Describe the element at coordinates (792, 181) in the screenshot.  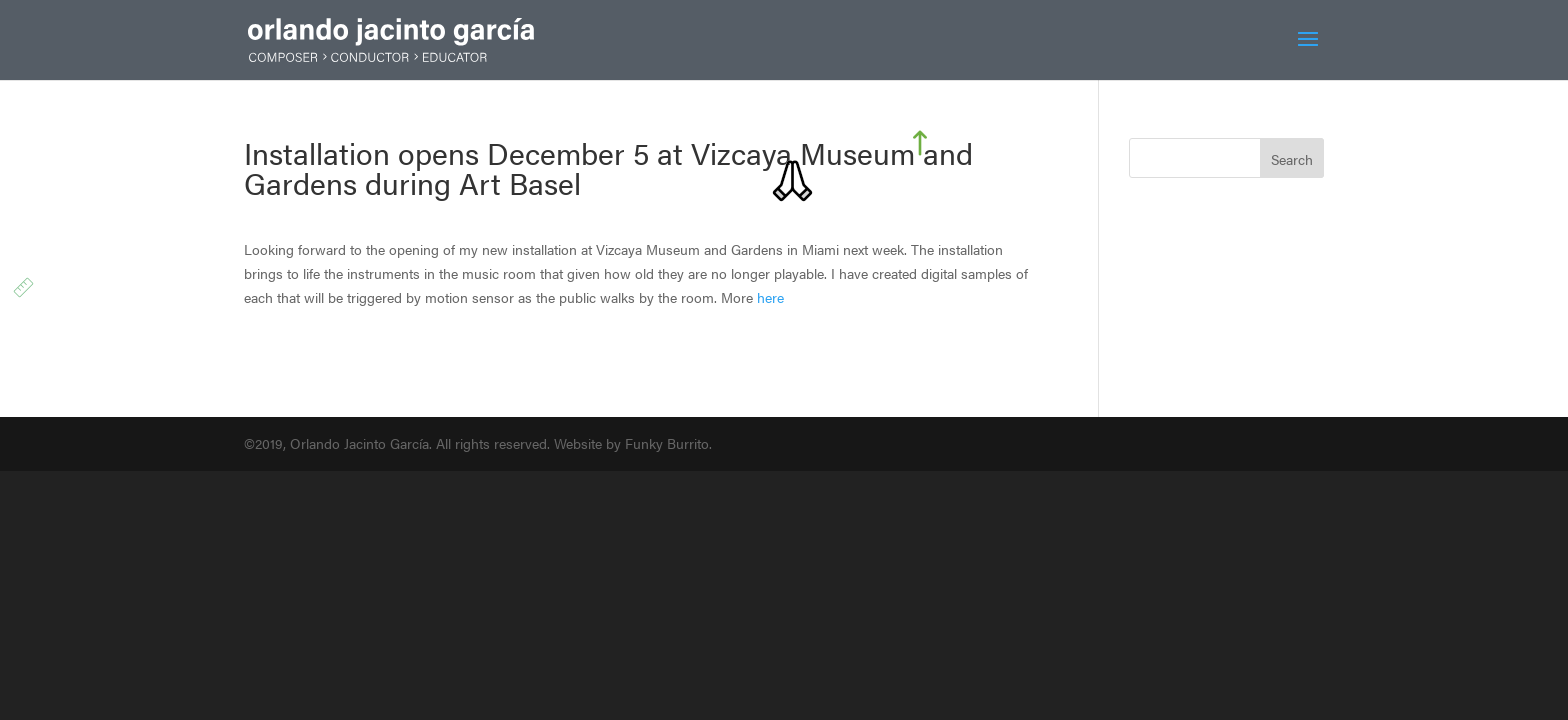
I see `access prayer or meditation features` at that location.